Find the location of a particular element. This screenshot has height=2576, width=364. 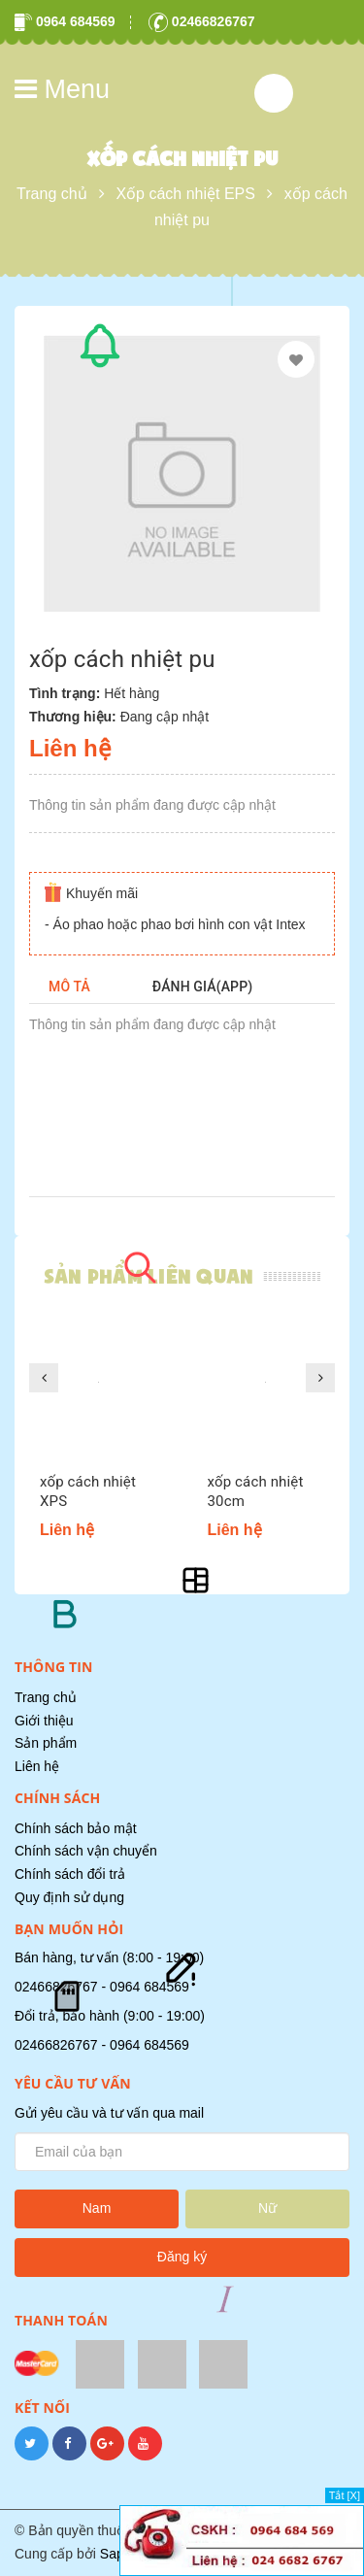

search for content or items is located at coordinates (140, 1267).